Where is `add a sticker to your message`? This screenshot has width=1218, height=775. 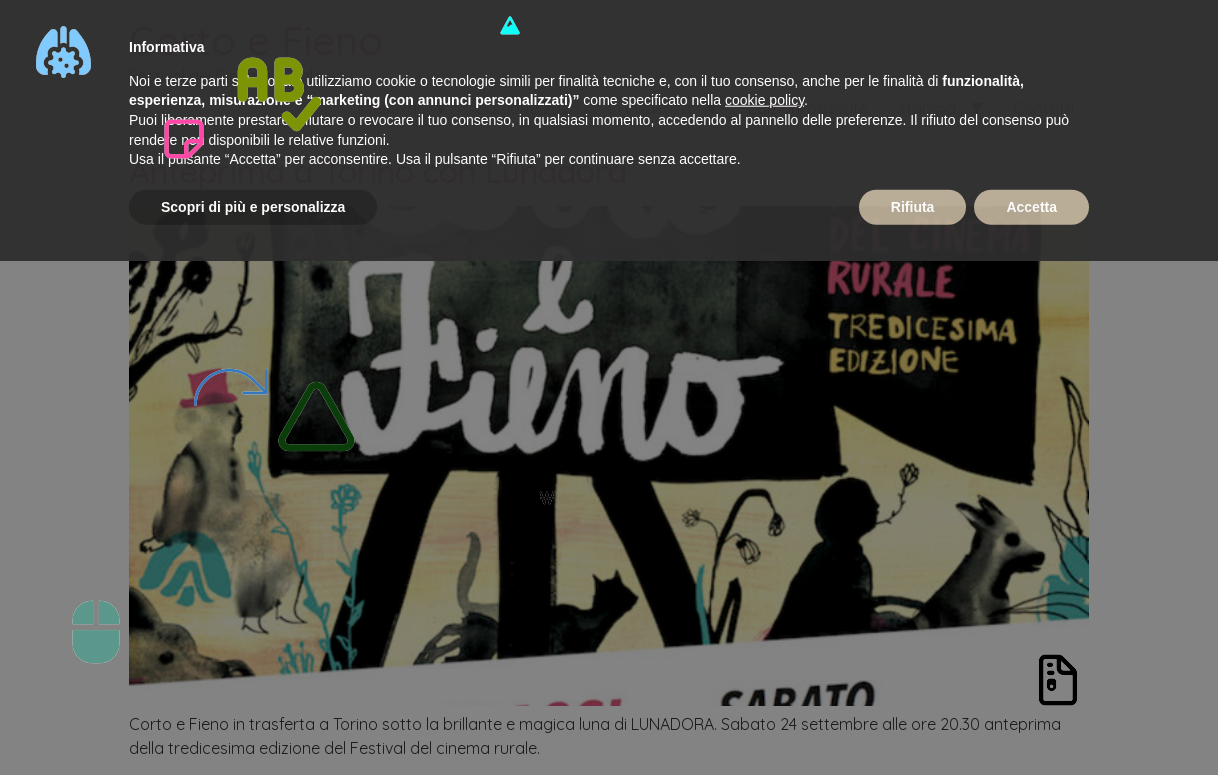 add a sticker to your message is located at coordinates (184, 139).